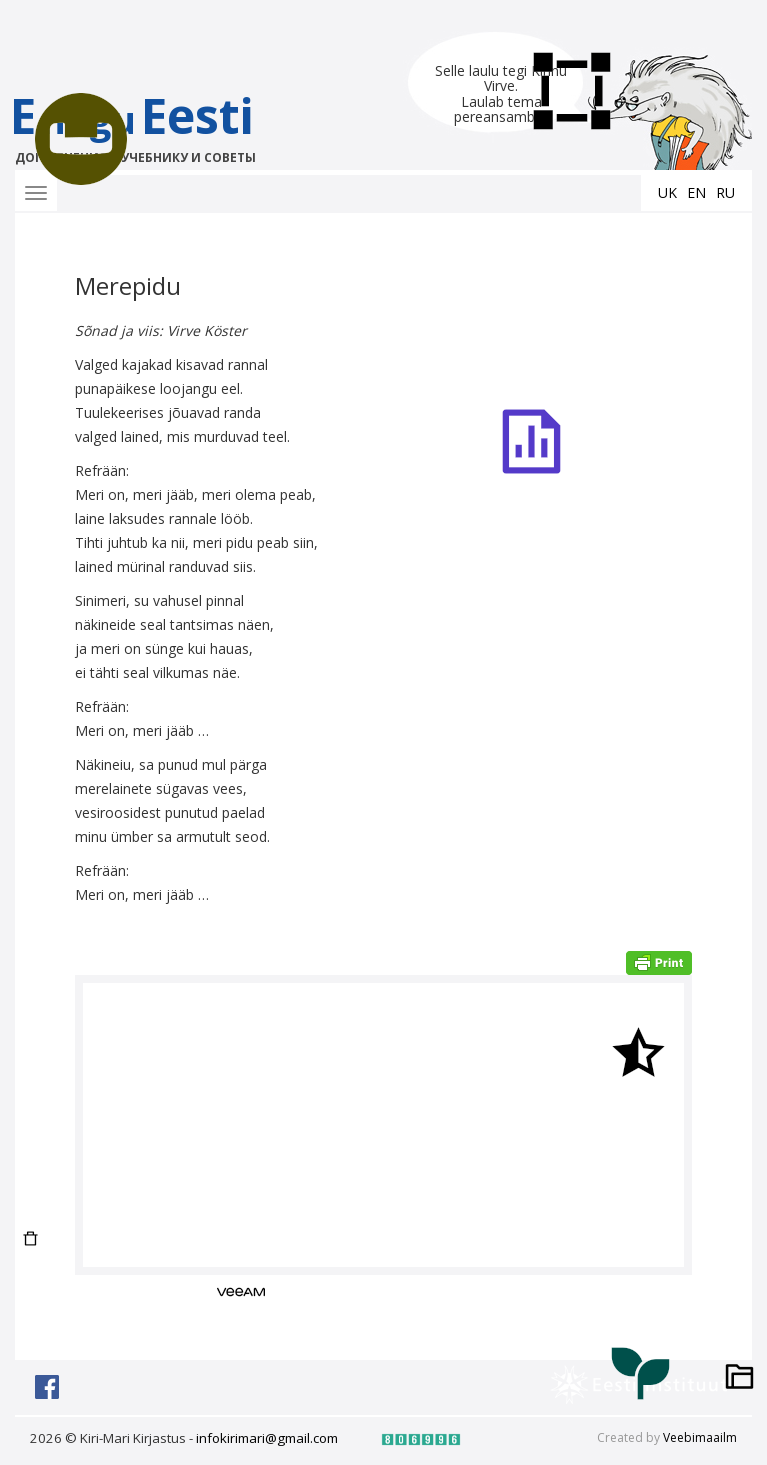 The width and height of the screenshot is (767, 1465). I want to click on couchbase database service logo, so click(81, 139).